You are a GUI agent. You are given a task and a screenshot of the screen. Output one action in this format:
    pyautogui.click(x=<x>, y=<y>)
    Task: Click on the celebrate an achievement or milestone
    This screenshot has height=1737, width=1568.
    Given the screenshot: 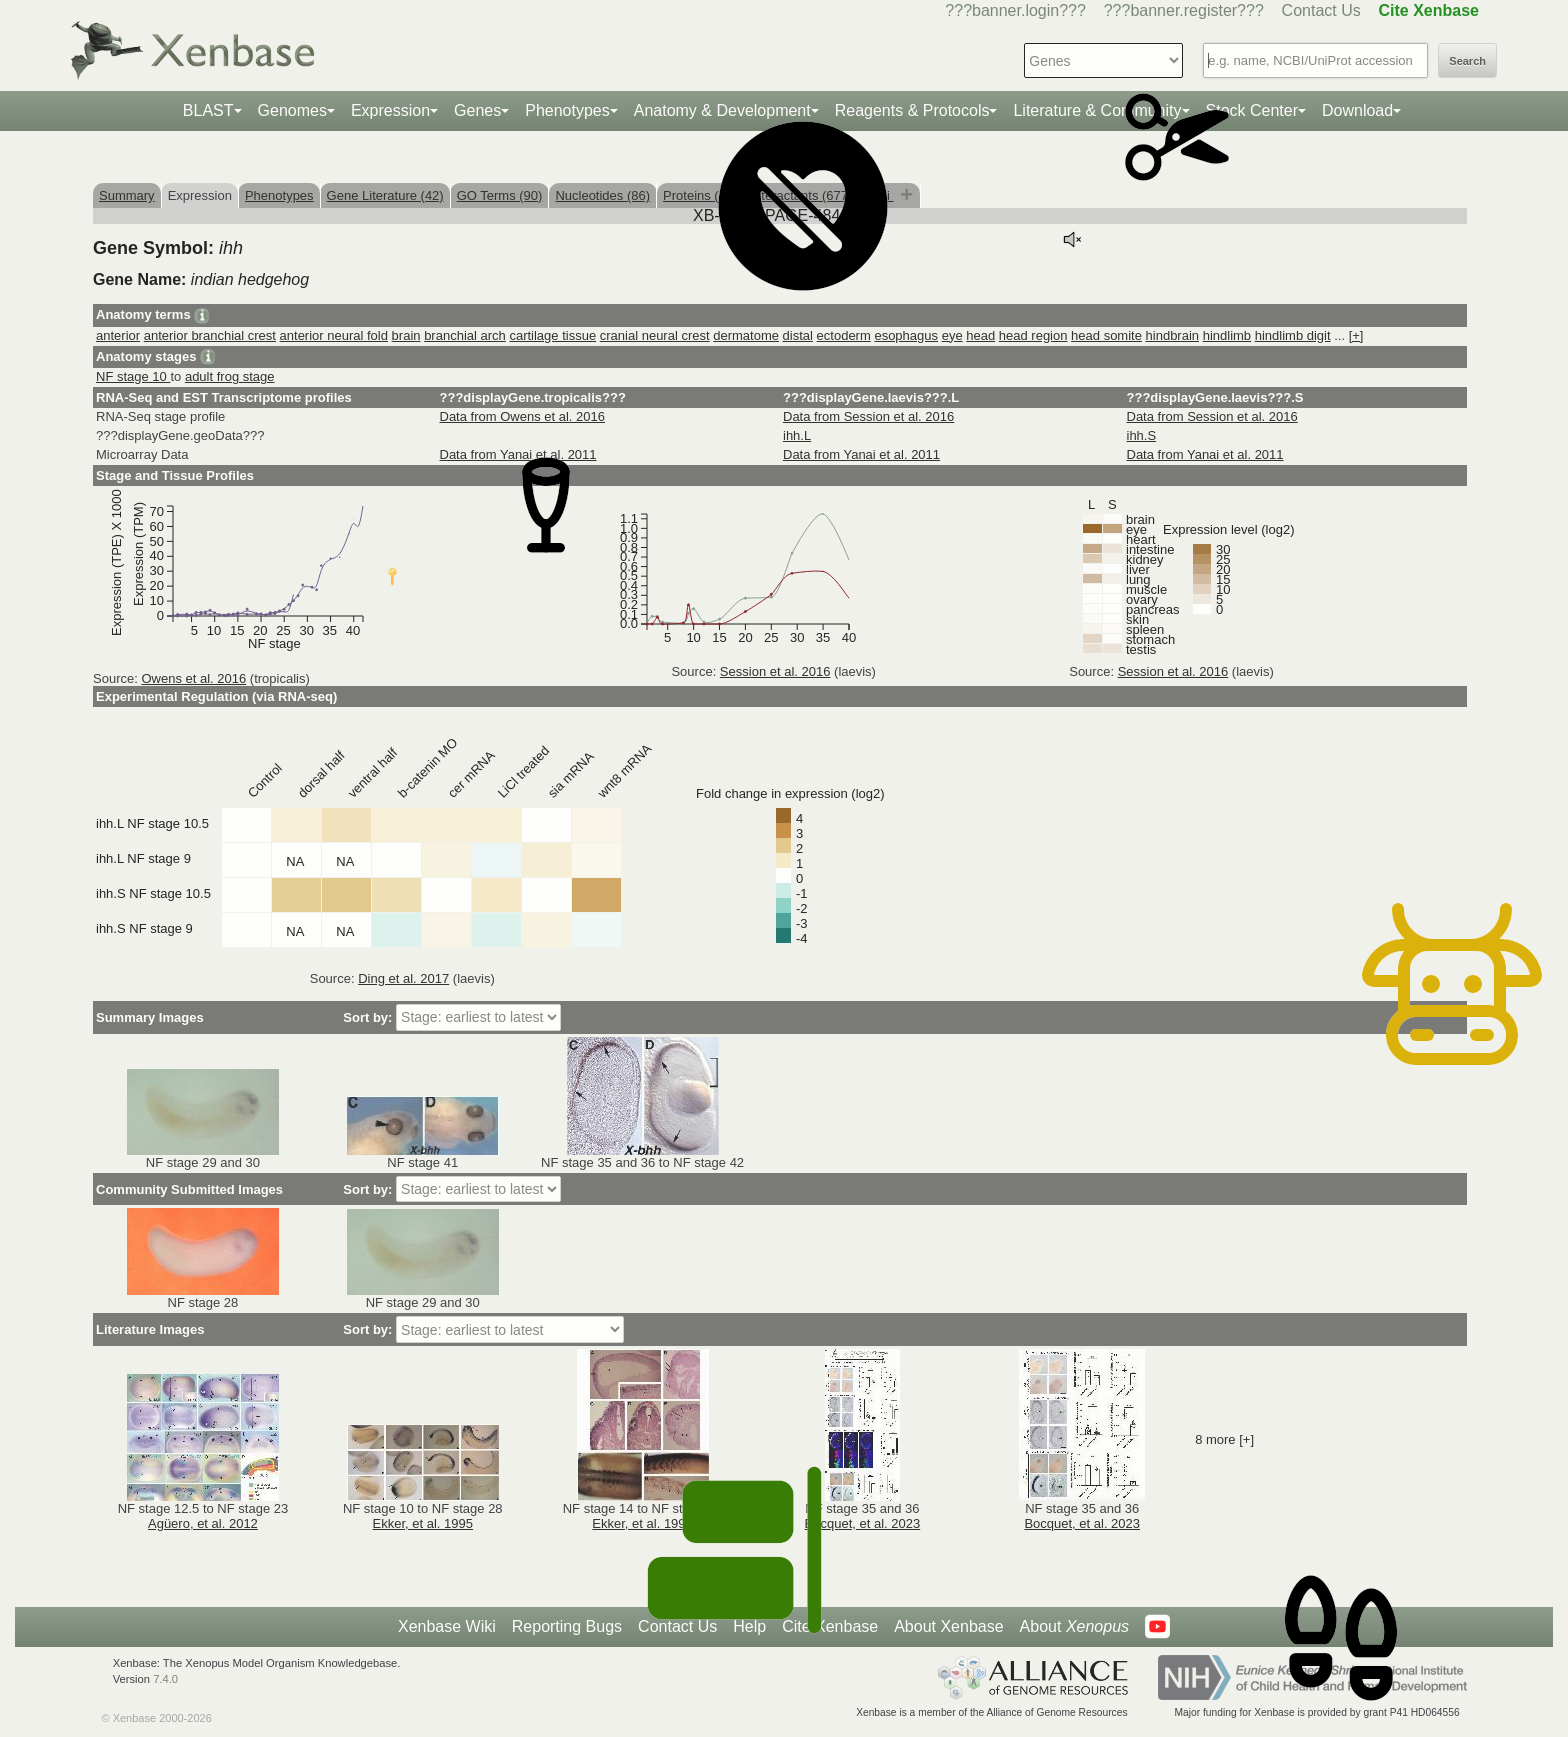 What is the action you would take?
    pyautogui.click(x=546, y=505)
    